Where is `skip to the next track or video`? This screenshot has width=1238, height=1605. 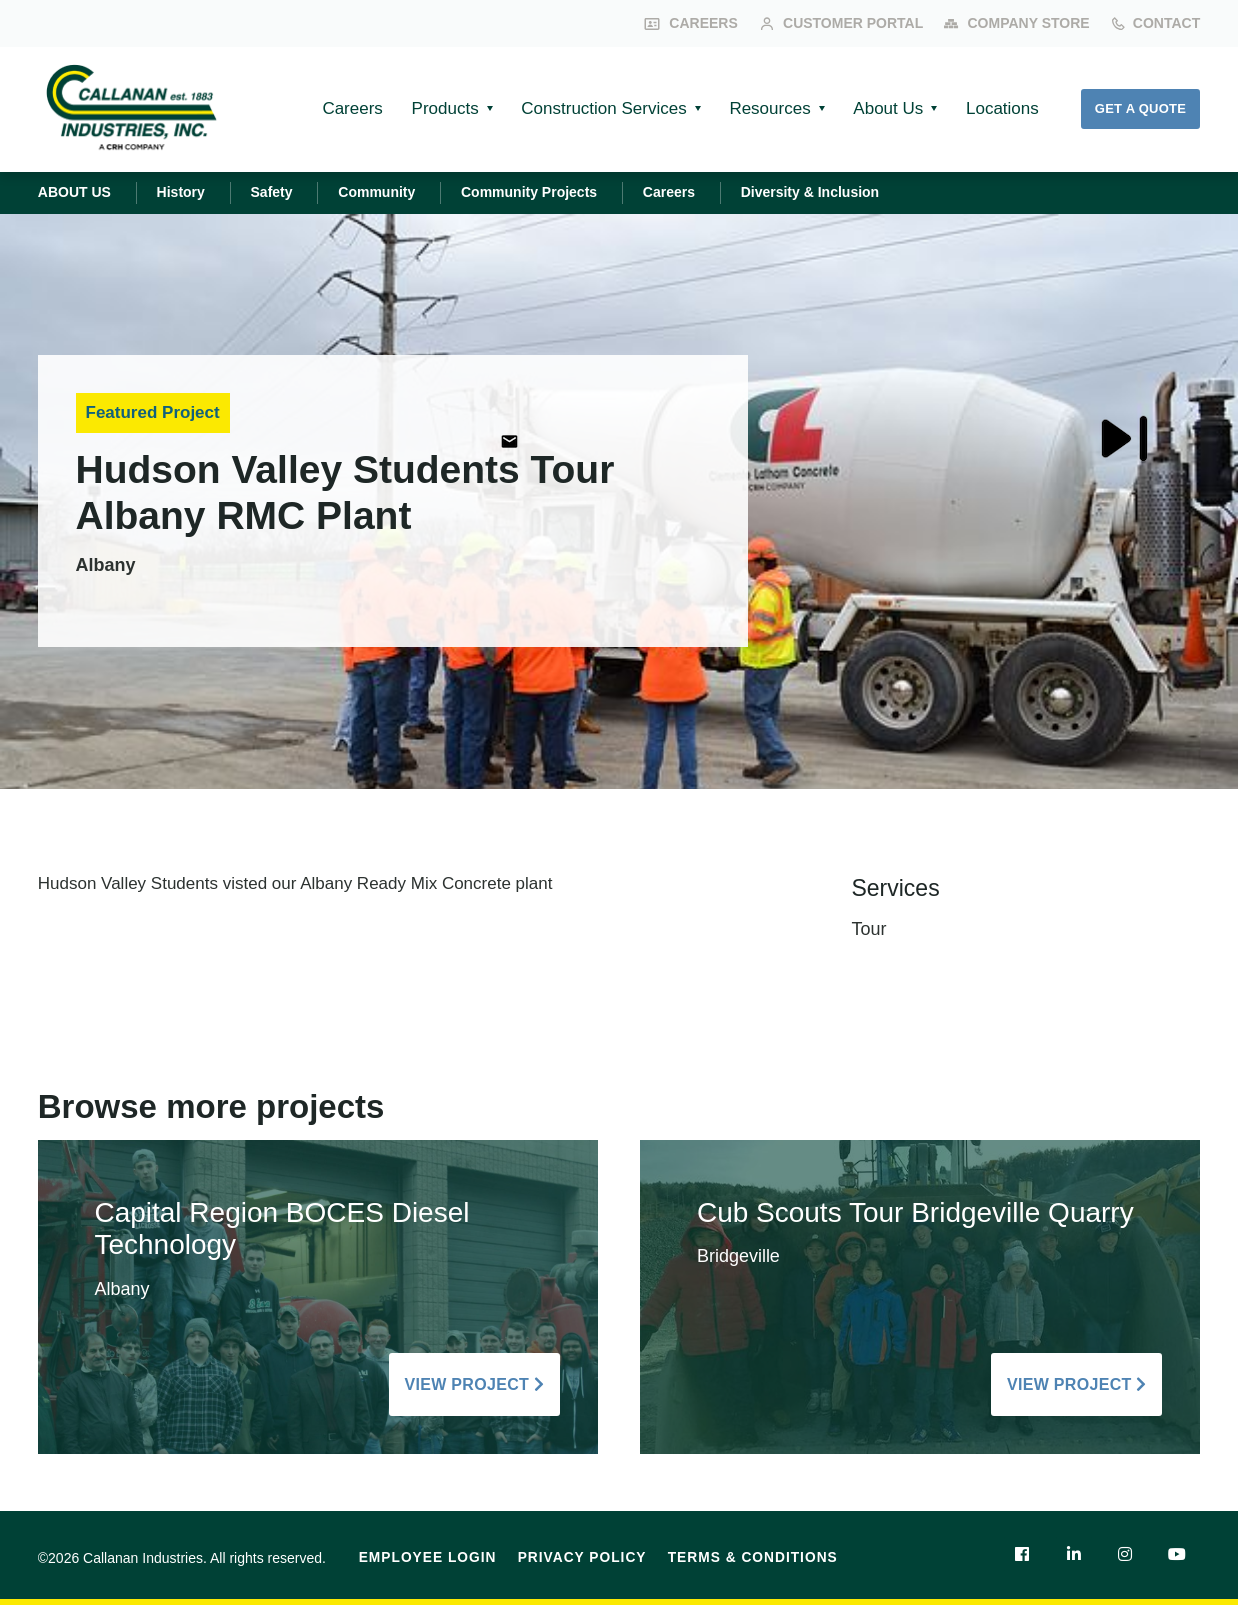
skip to the next track or video is located at coordinates (1124, 438).